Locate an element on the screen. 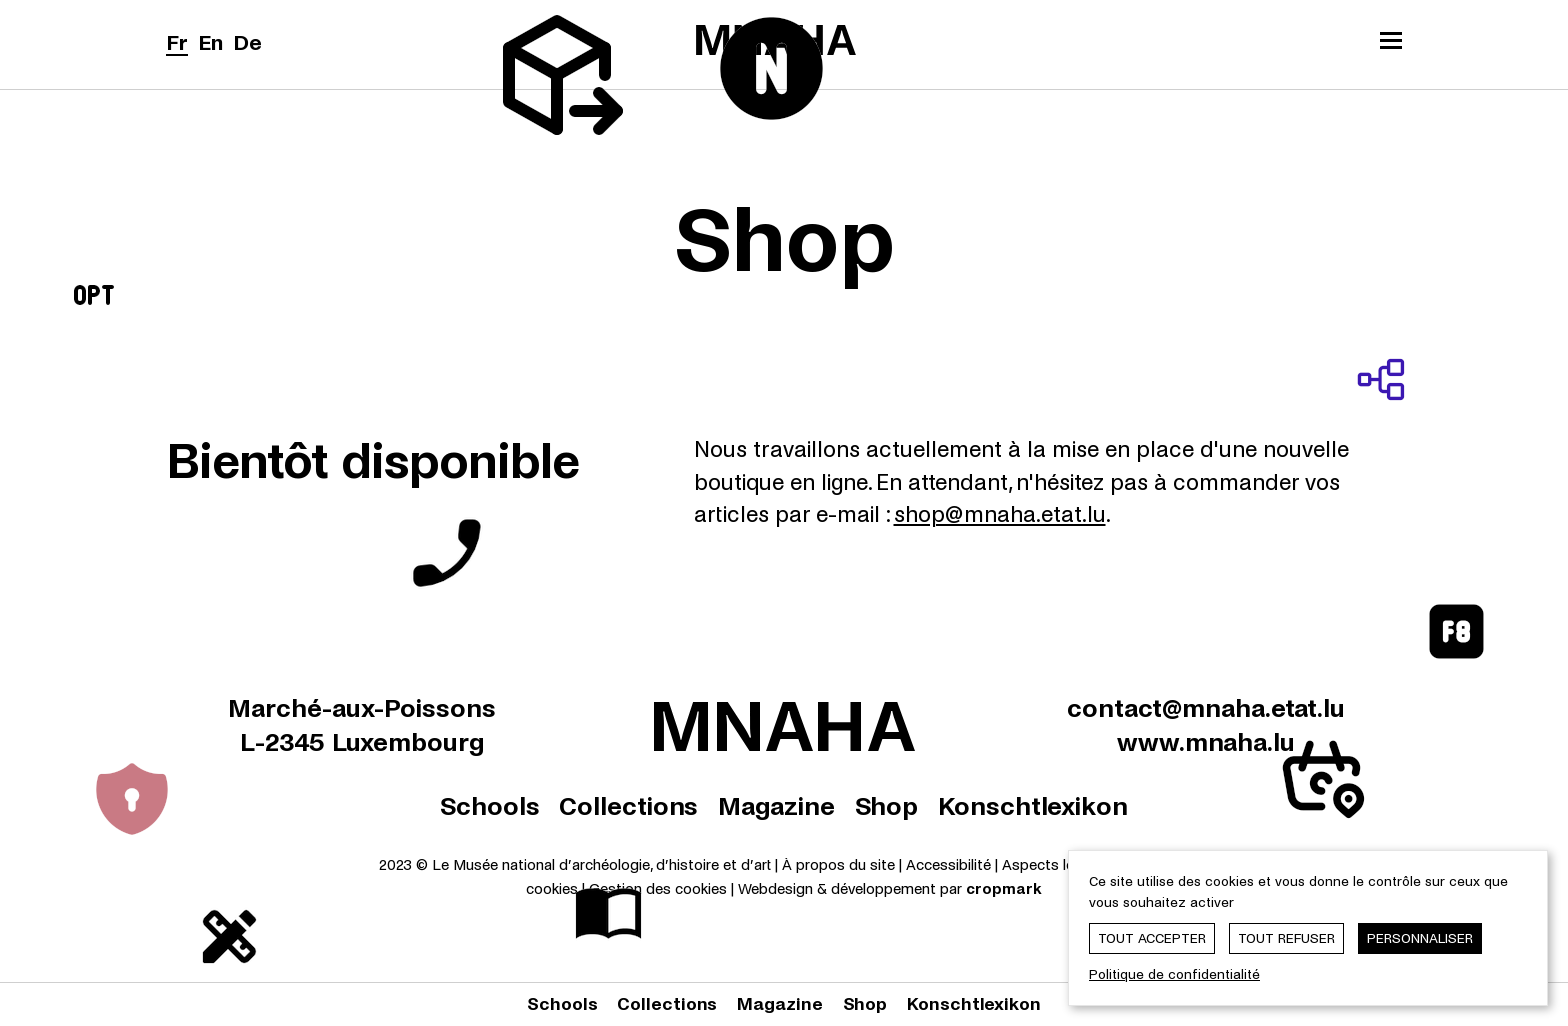 The width and height of the screenshot is (1568, 1026). indicates a north direction or compass point is located at coordinates (771, 68).